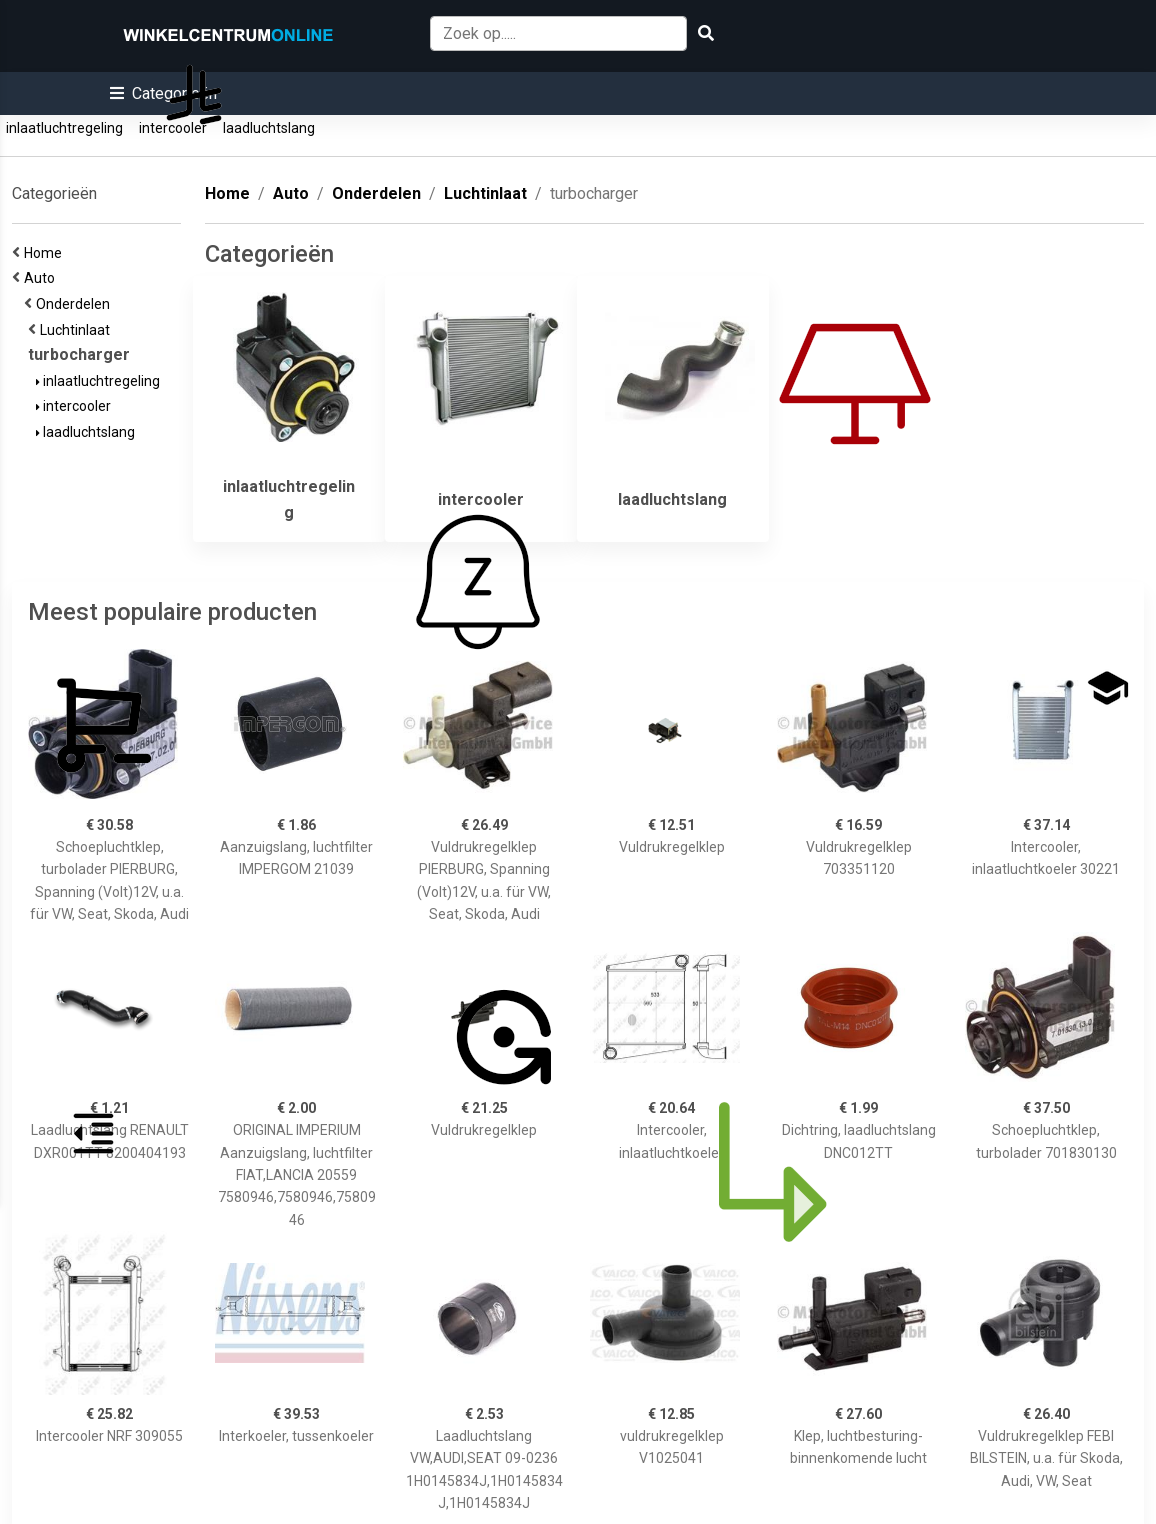 This screenshot has width=1156, height=1524. I want to click on decrease text indentation, so click(93, 1133).